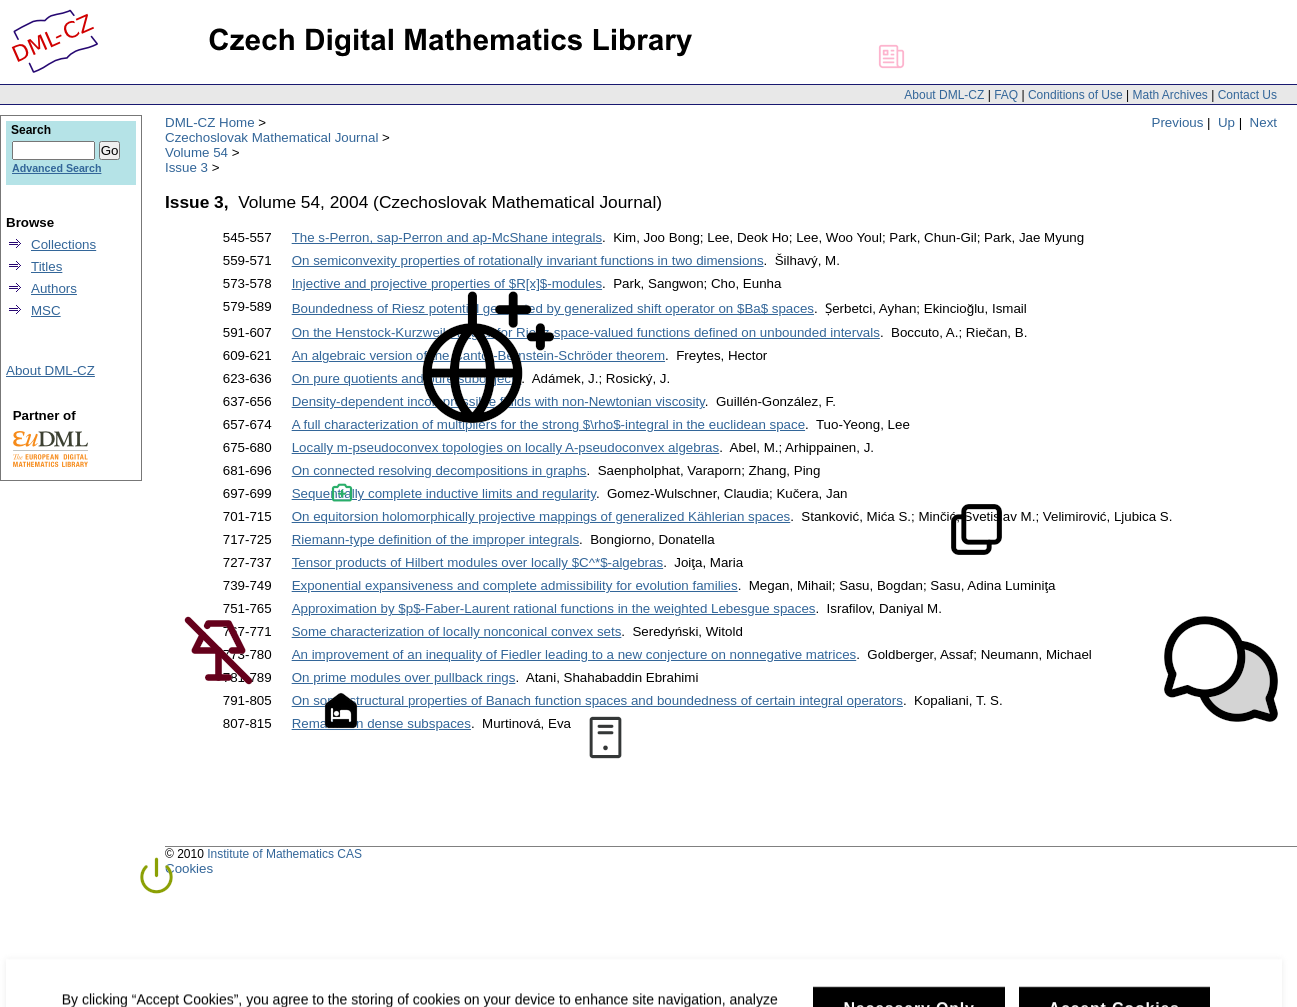  I want to click on view multiple items or layers, so click(976, 529).